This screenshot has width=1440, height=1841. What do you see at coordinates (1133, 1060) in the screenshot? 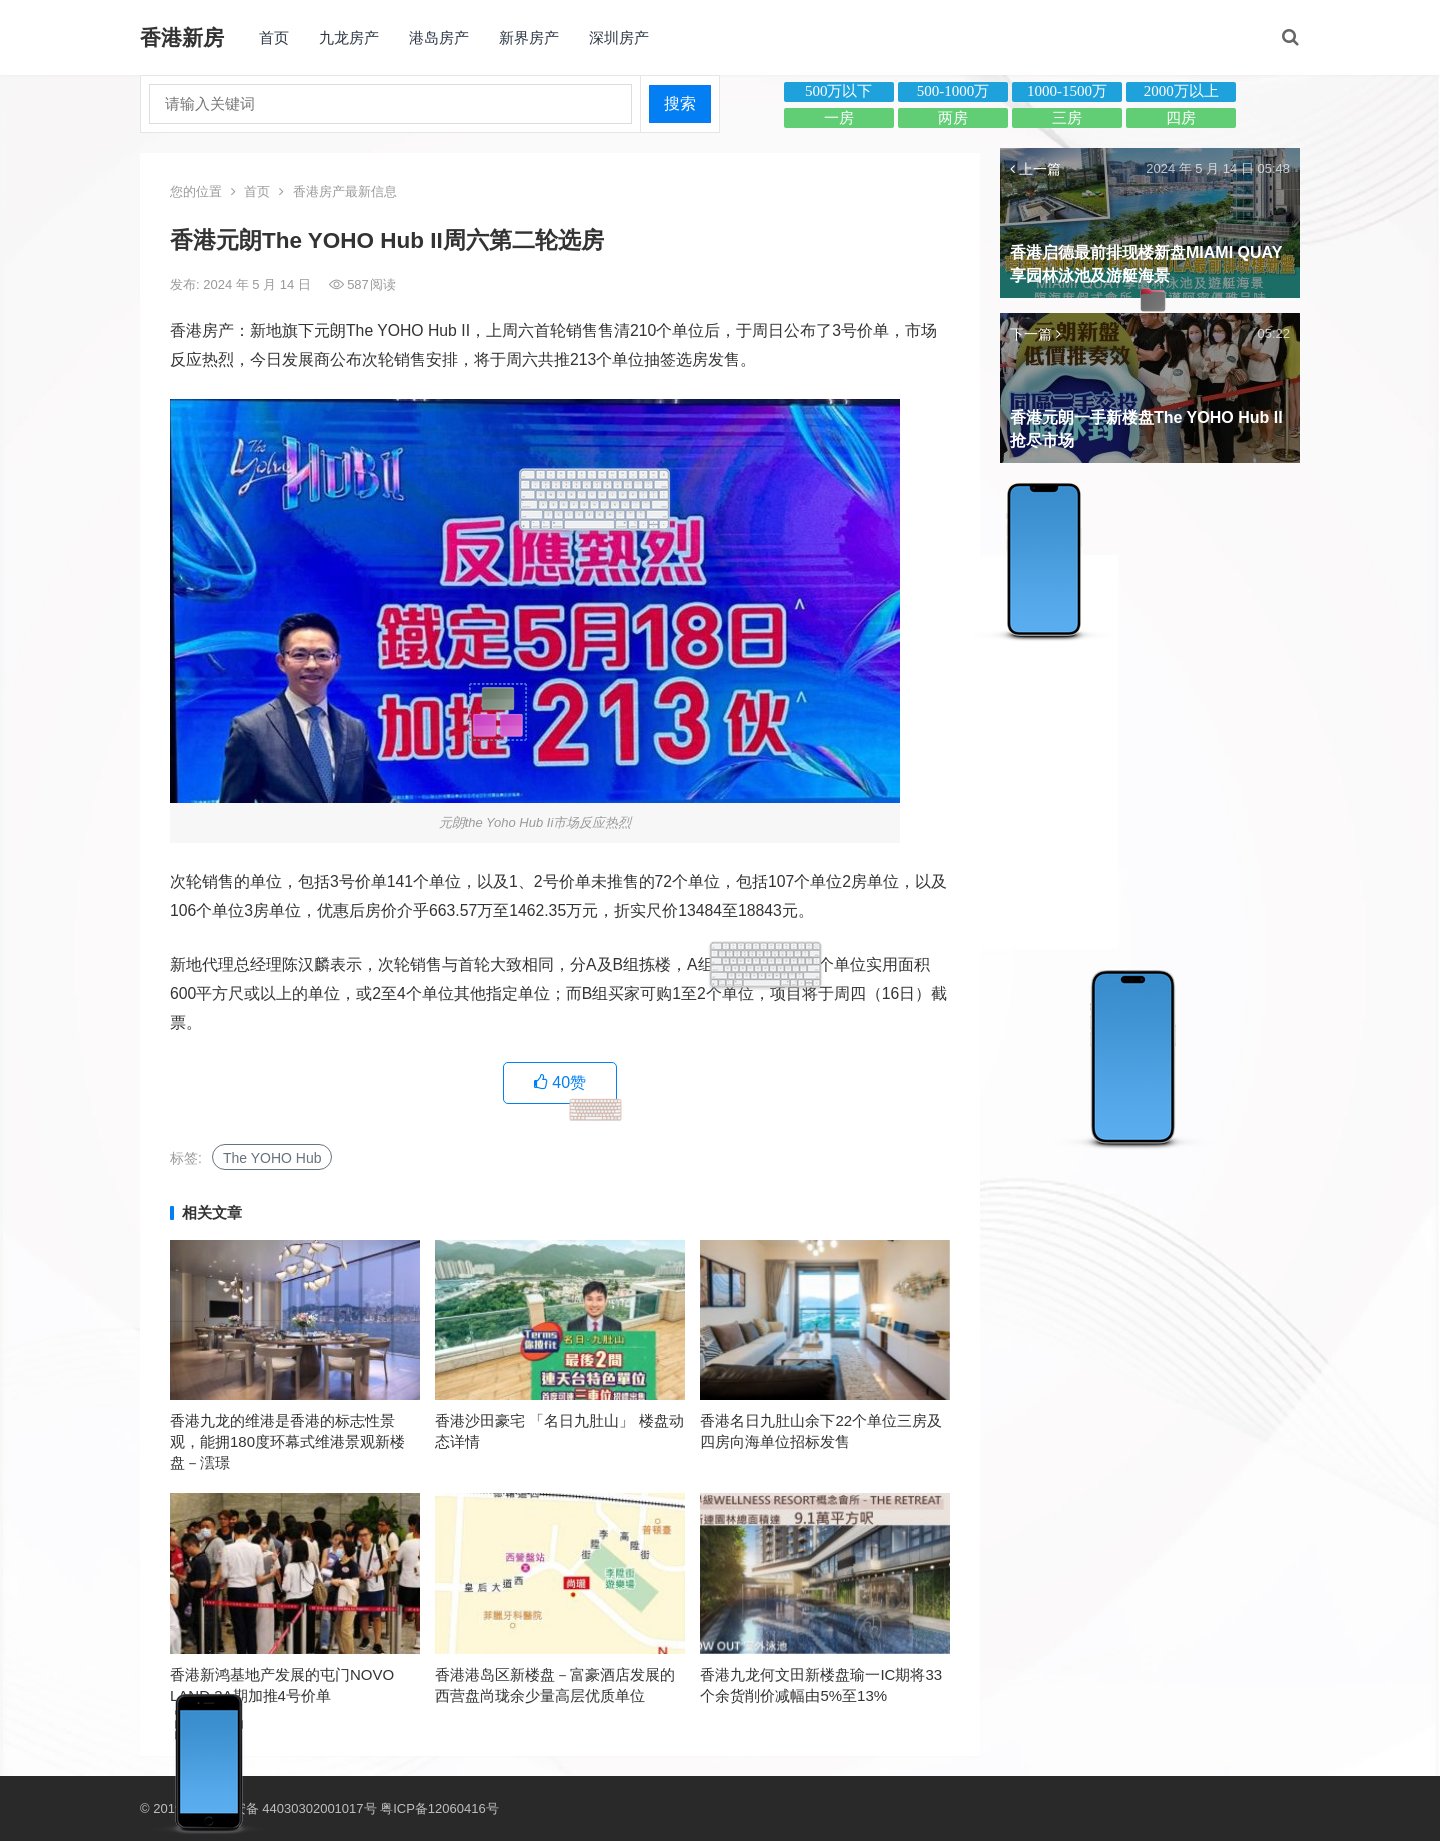
I see `indicates a connected iPhone 14 Pro device` at bounding box center [1133, 1060].